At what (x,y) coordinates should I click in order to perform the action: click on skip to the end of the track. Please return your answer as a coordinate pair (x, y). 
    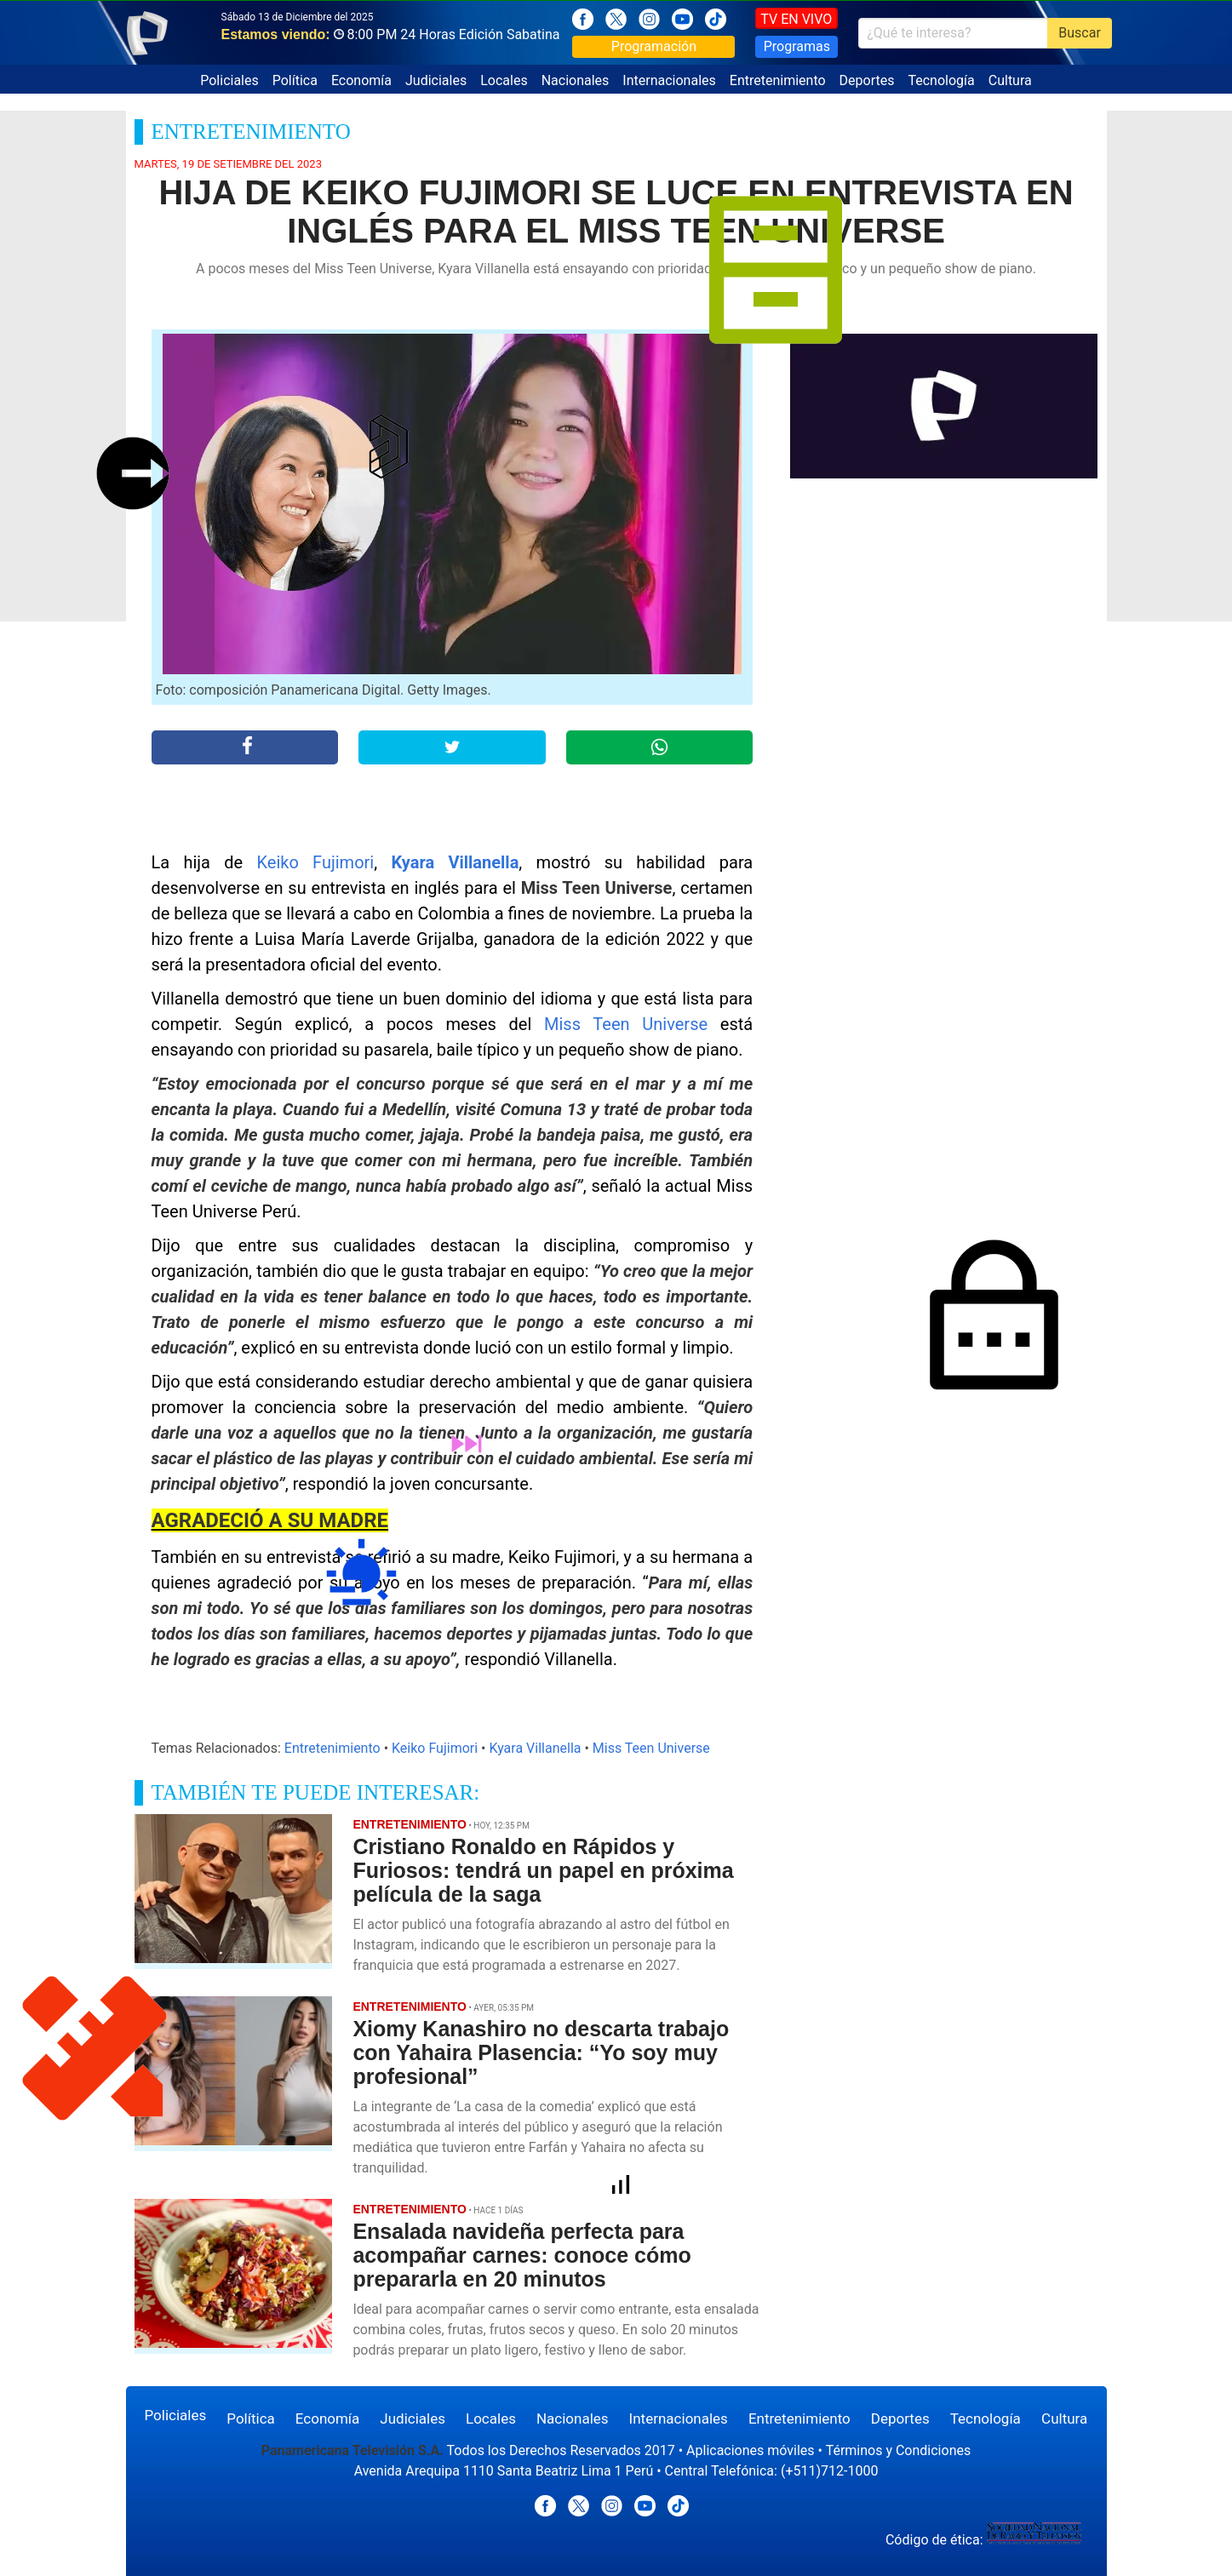
    Looking at the image, I should click on (467, 1444).